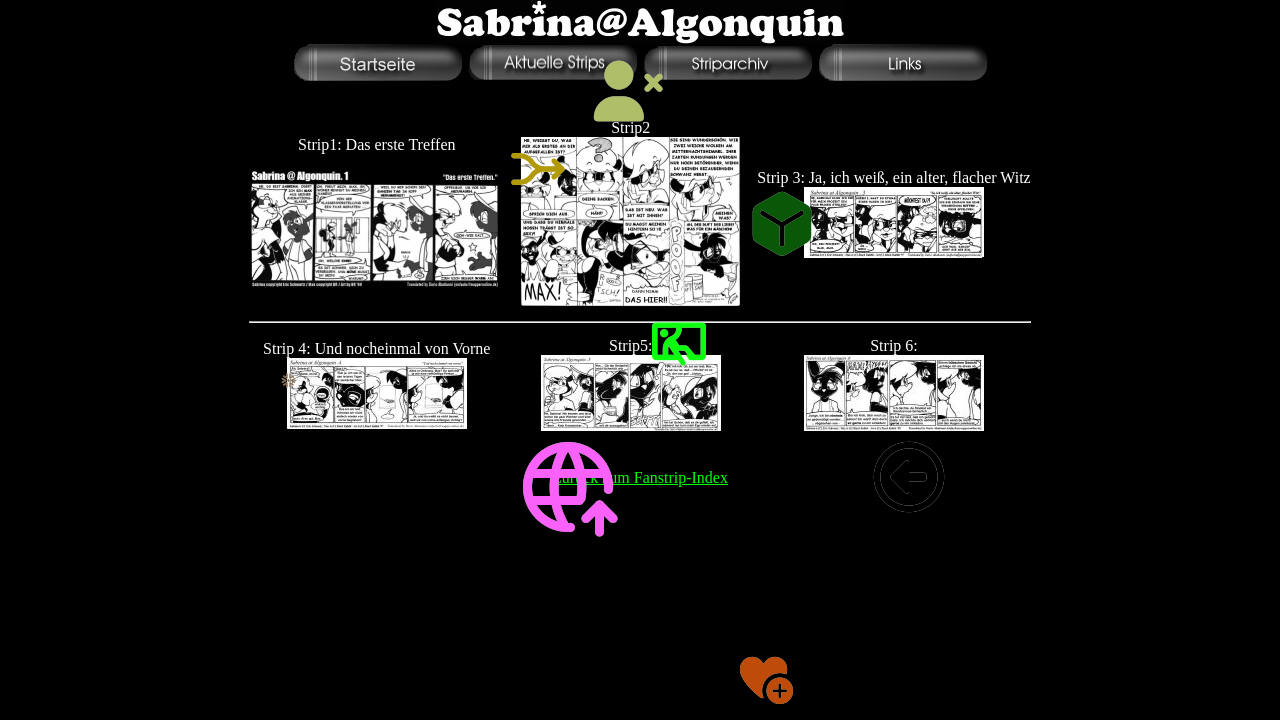 This screenshot has width=1280, height=720. I want to click on connect to Snowflake data platform, so click(288, 380).